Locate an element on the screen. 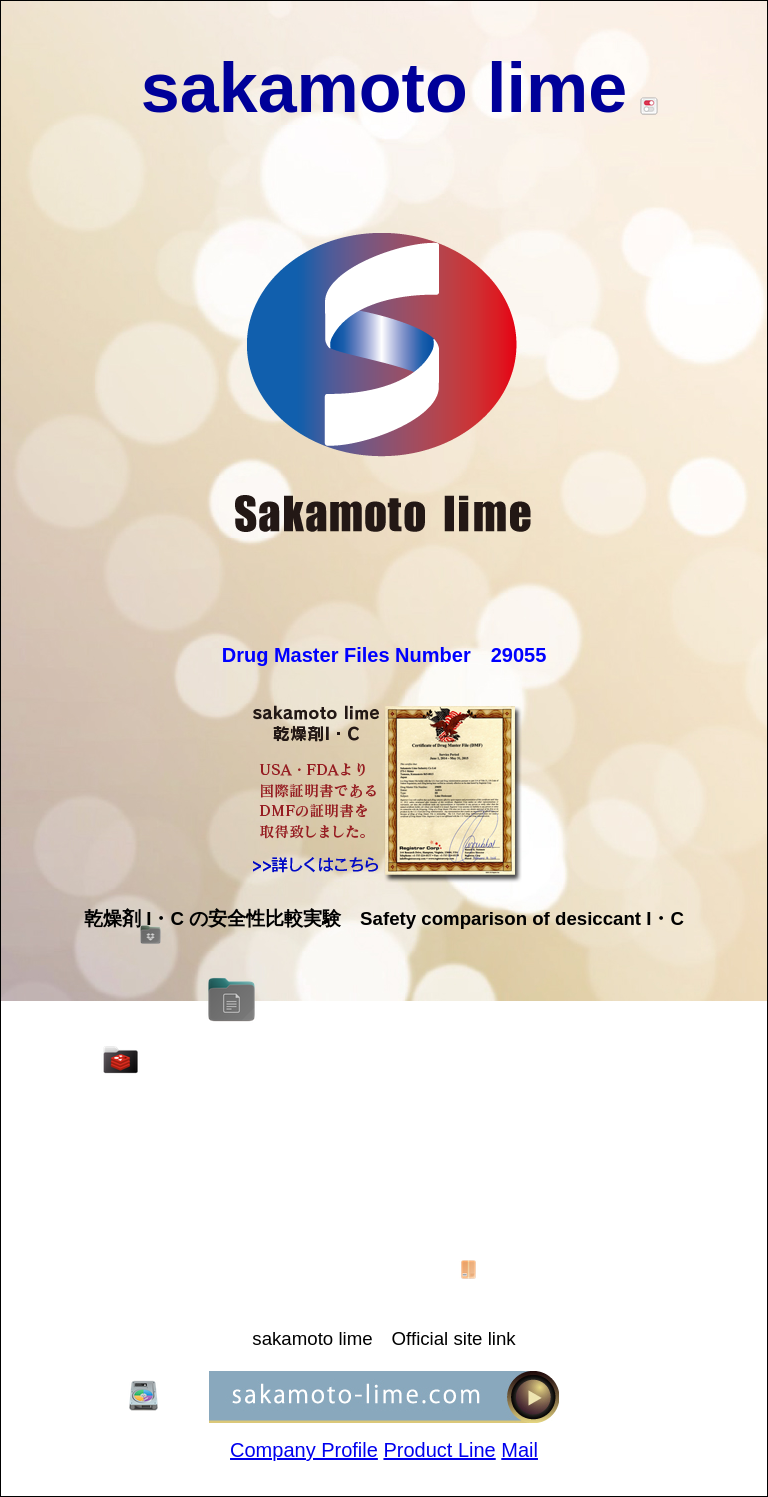  open dropbox synced folder is located at coordinates (150, 934).